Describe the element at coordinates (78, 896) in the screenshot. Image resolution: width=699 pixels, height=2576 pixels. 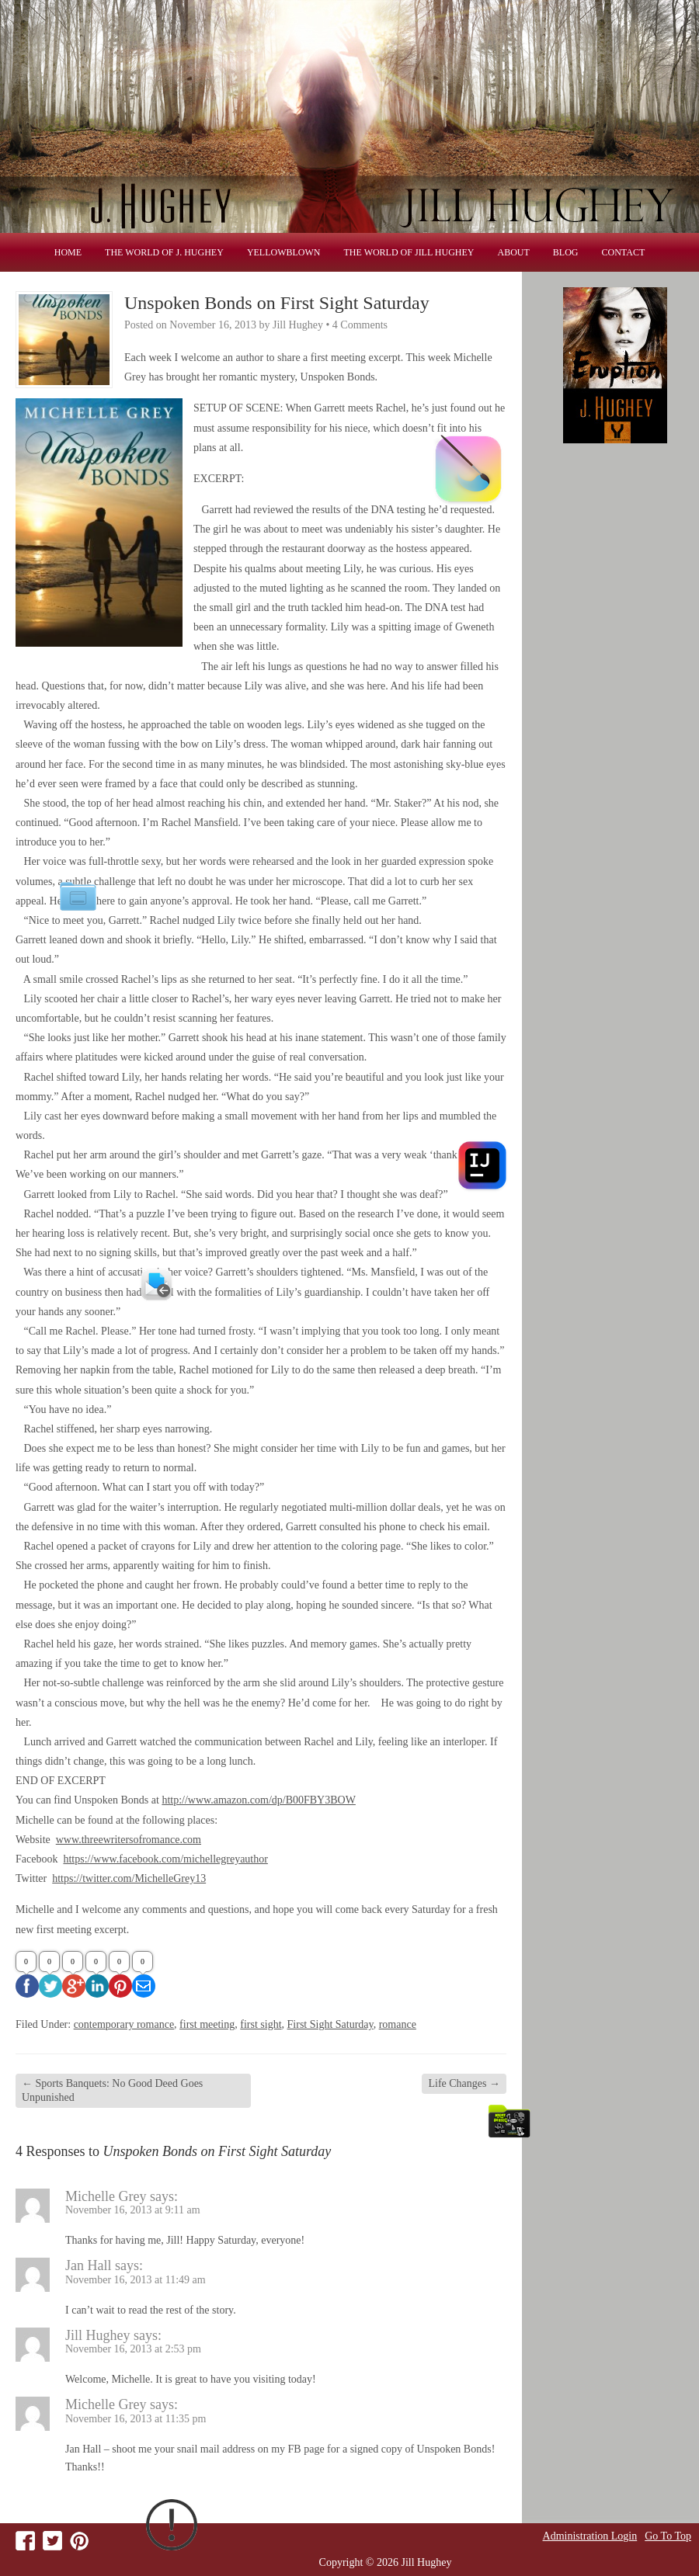
I see `open your desktop folder` at that location.